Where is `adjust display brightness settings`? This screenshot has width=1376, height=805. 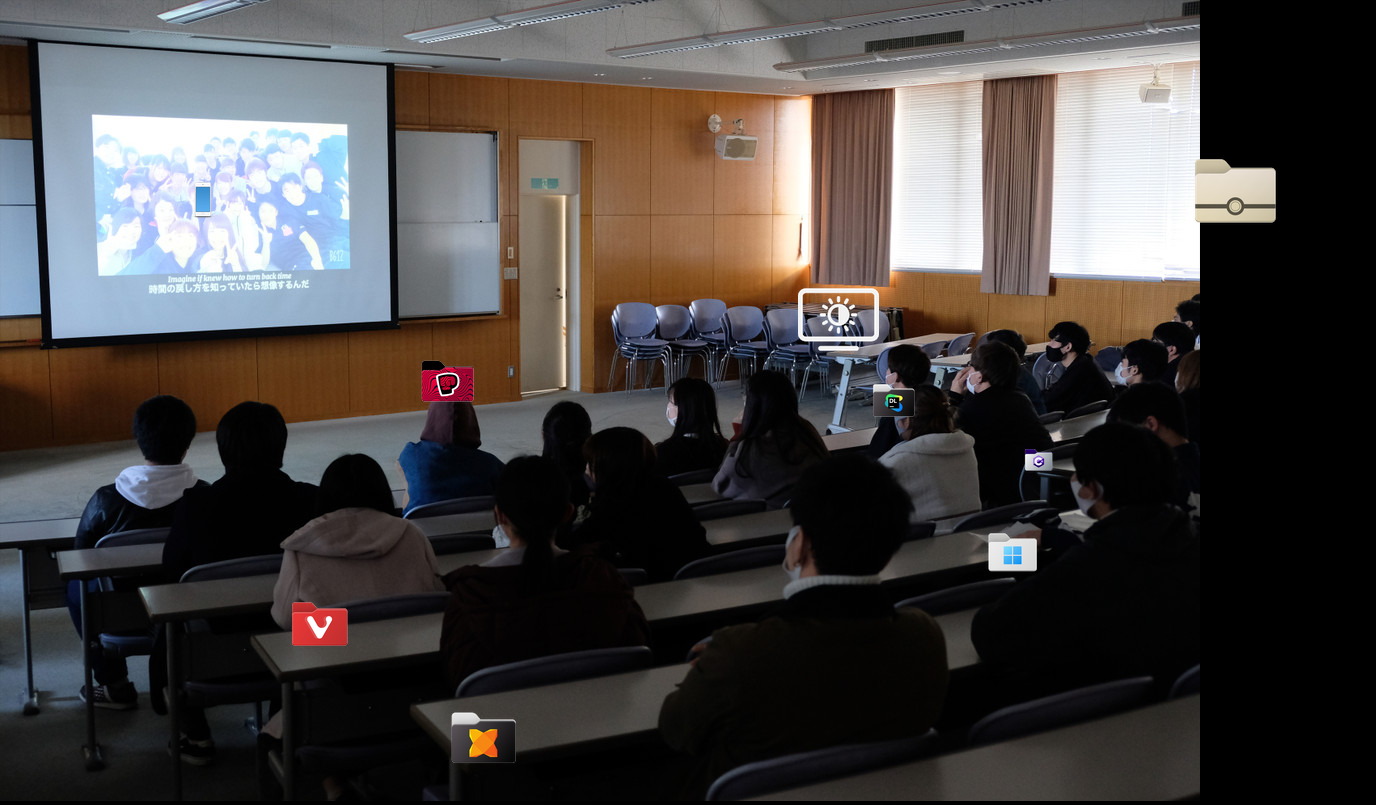 adjust display brightness settings is located at coordinates (838, 319).